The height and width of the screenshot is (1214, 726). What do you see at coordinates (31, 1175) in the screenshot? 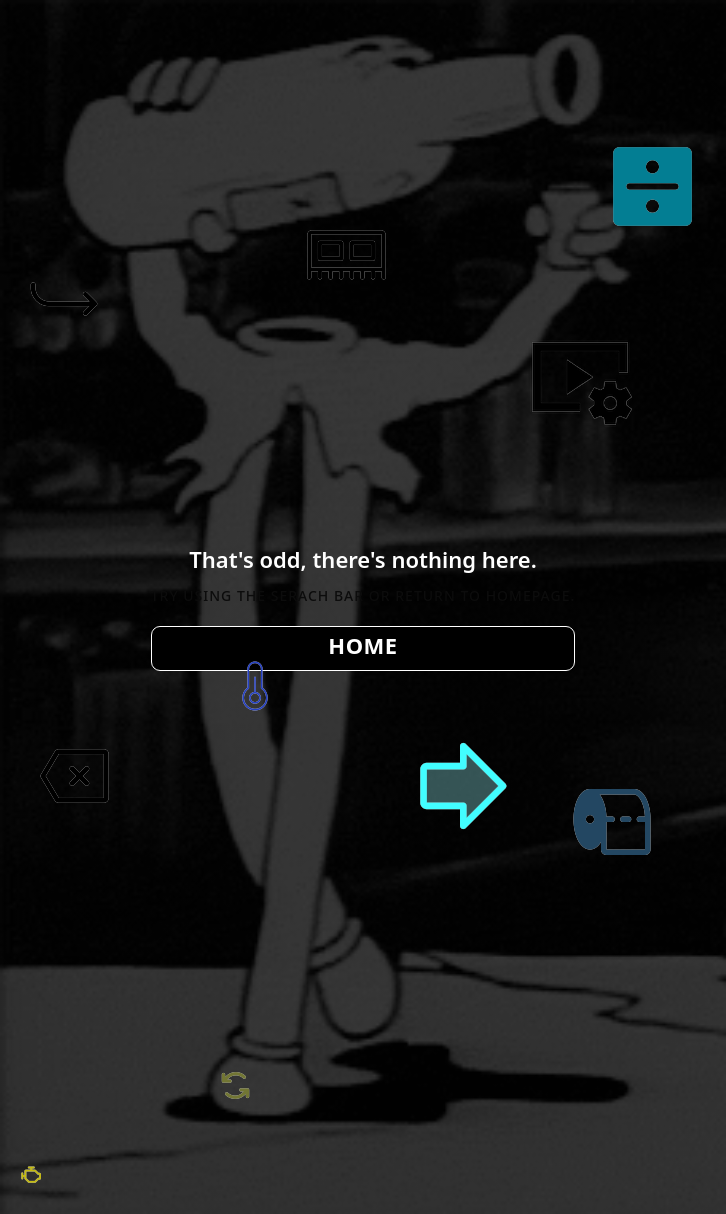
I see `check engine or vehicle diagnostics` at bounding box center [31, 1175].